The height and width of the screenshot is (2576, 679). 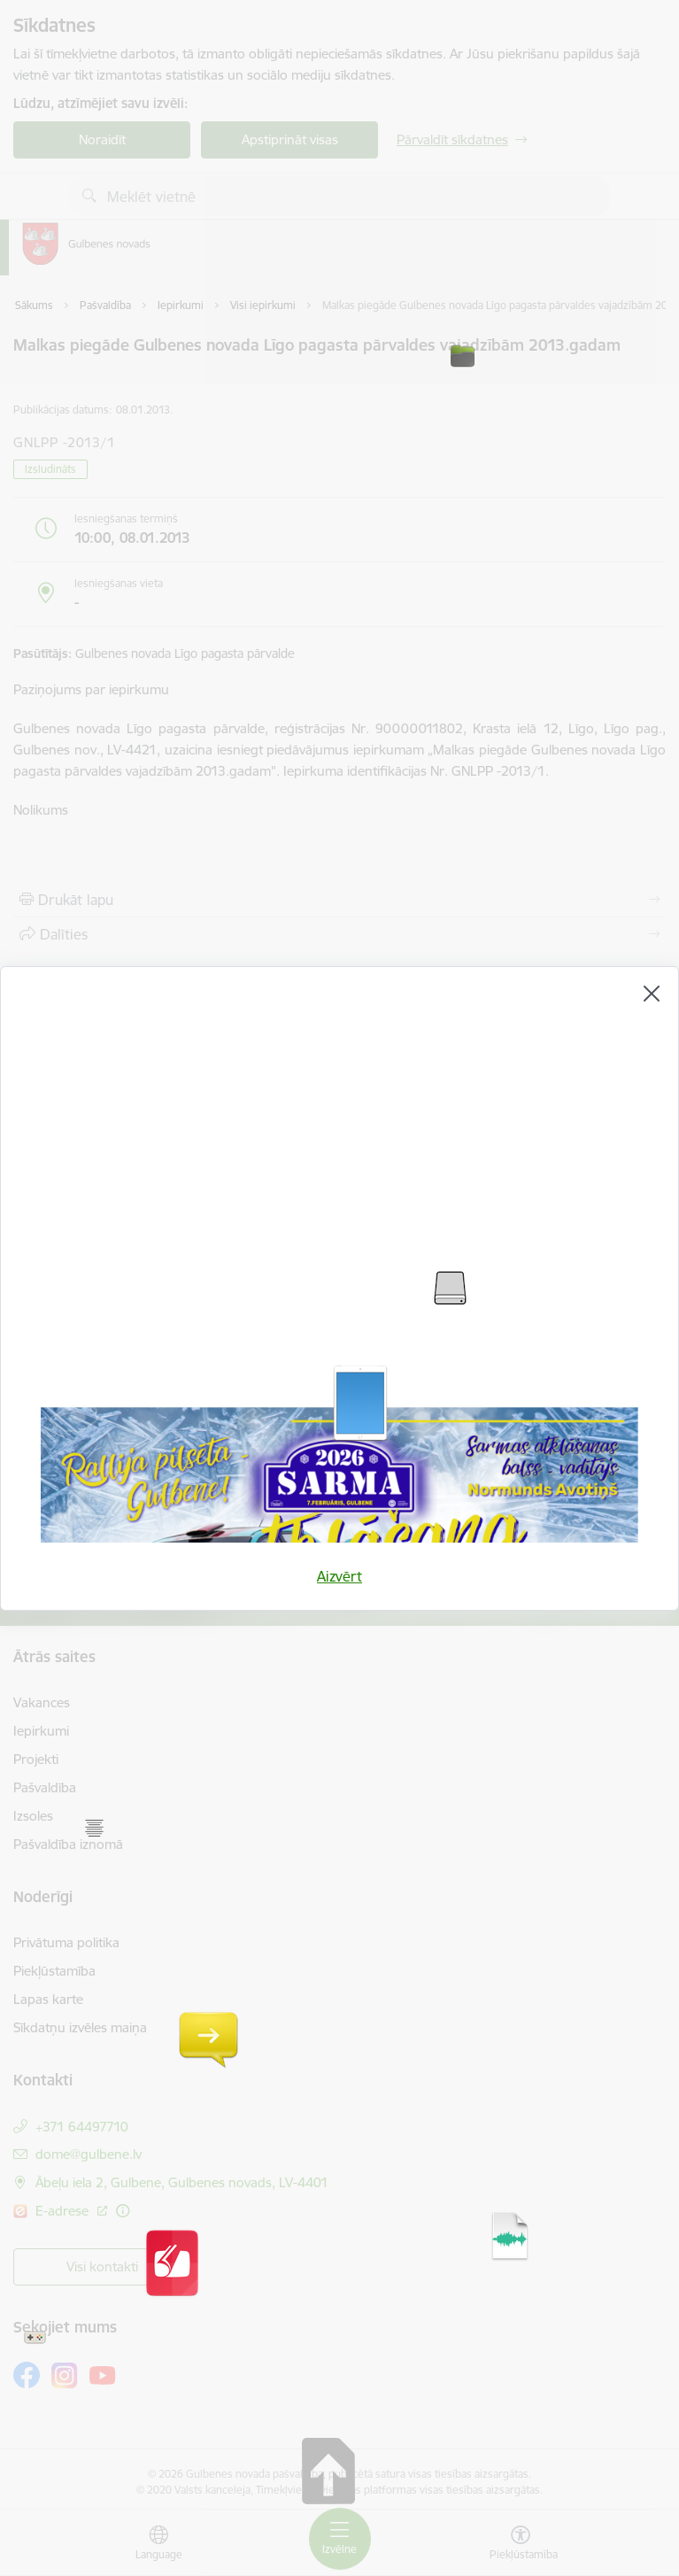 I want to click on center align text, so click(x=94, y=1828).